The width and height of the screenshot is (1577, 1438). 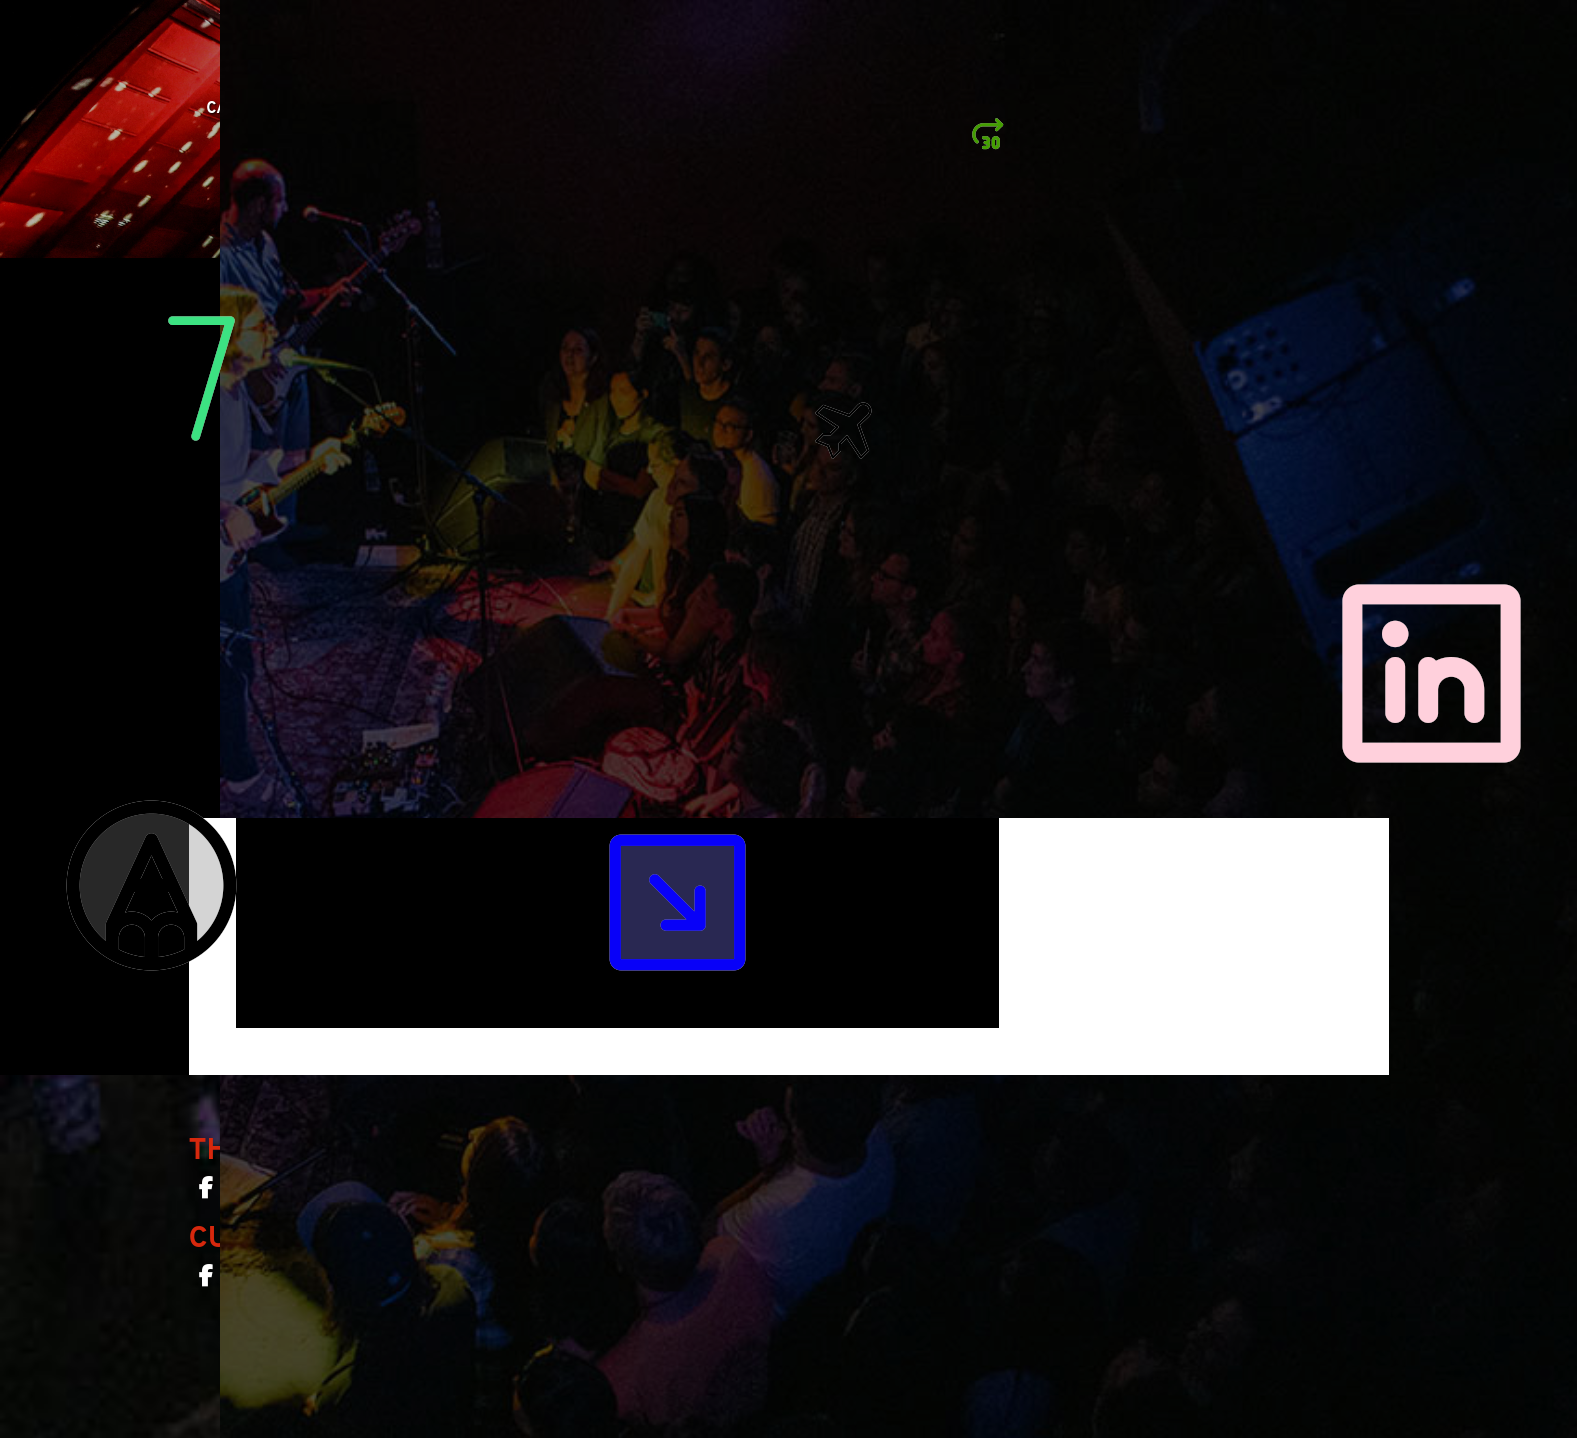 What do you see at coordinates (677, 902) in the screenshot?
I see `navigate to the bottom-right section` at bounding box center [677, 902].